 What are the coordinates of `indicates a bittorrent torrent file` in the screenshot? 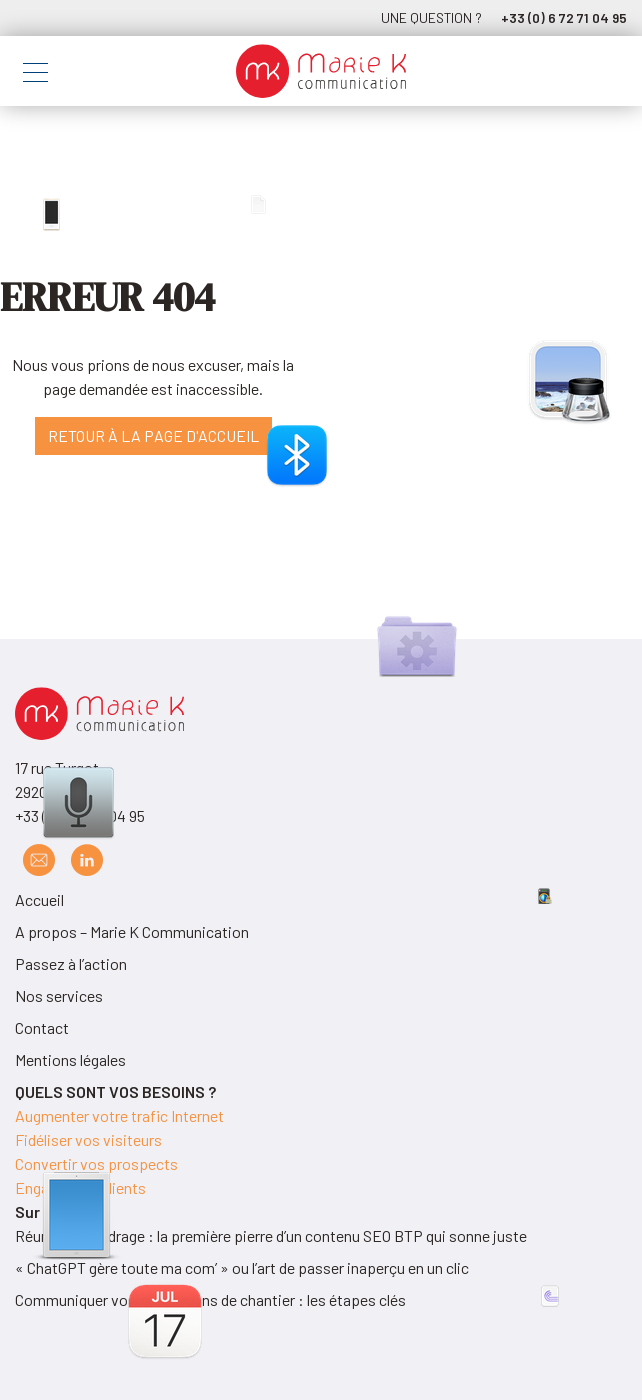 It's located at (550, 1296).